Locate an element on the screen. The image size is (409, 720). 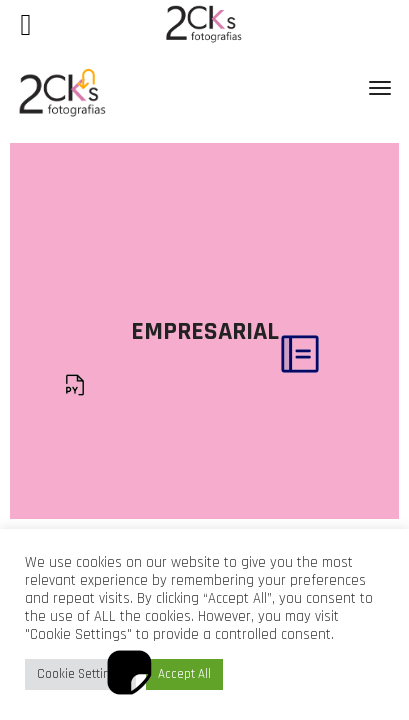
open a python file is located at coordinates (75, 385).